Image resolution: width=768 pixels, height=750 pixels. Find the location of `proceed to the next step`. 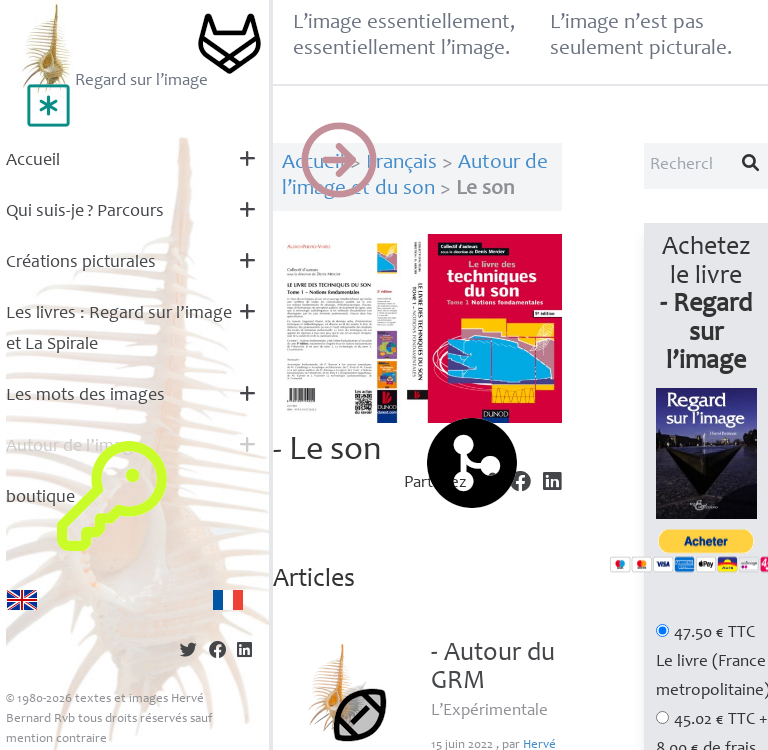

proceed to the next step is located at coordinates (339, 160).